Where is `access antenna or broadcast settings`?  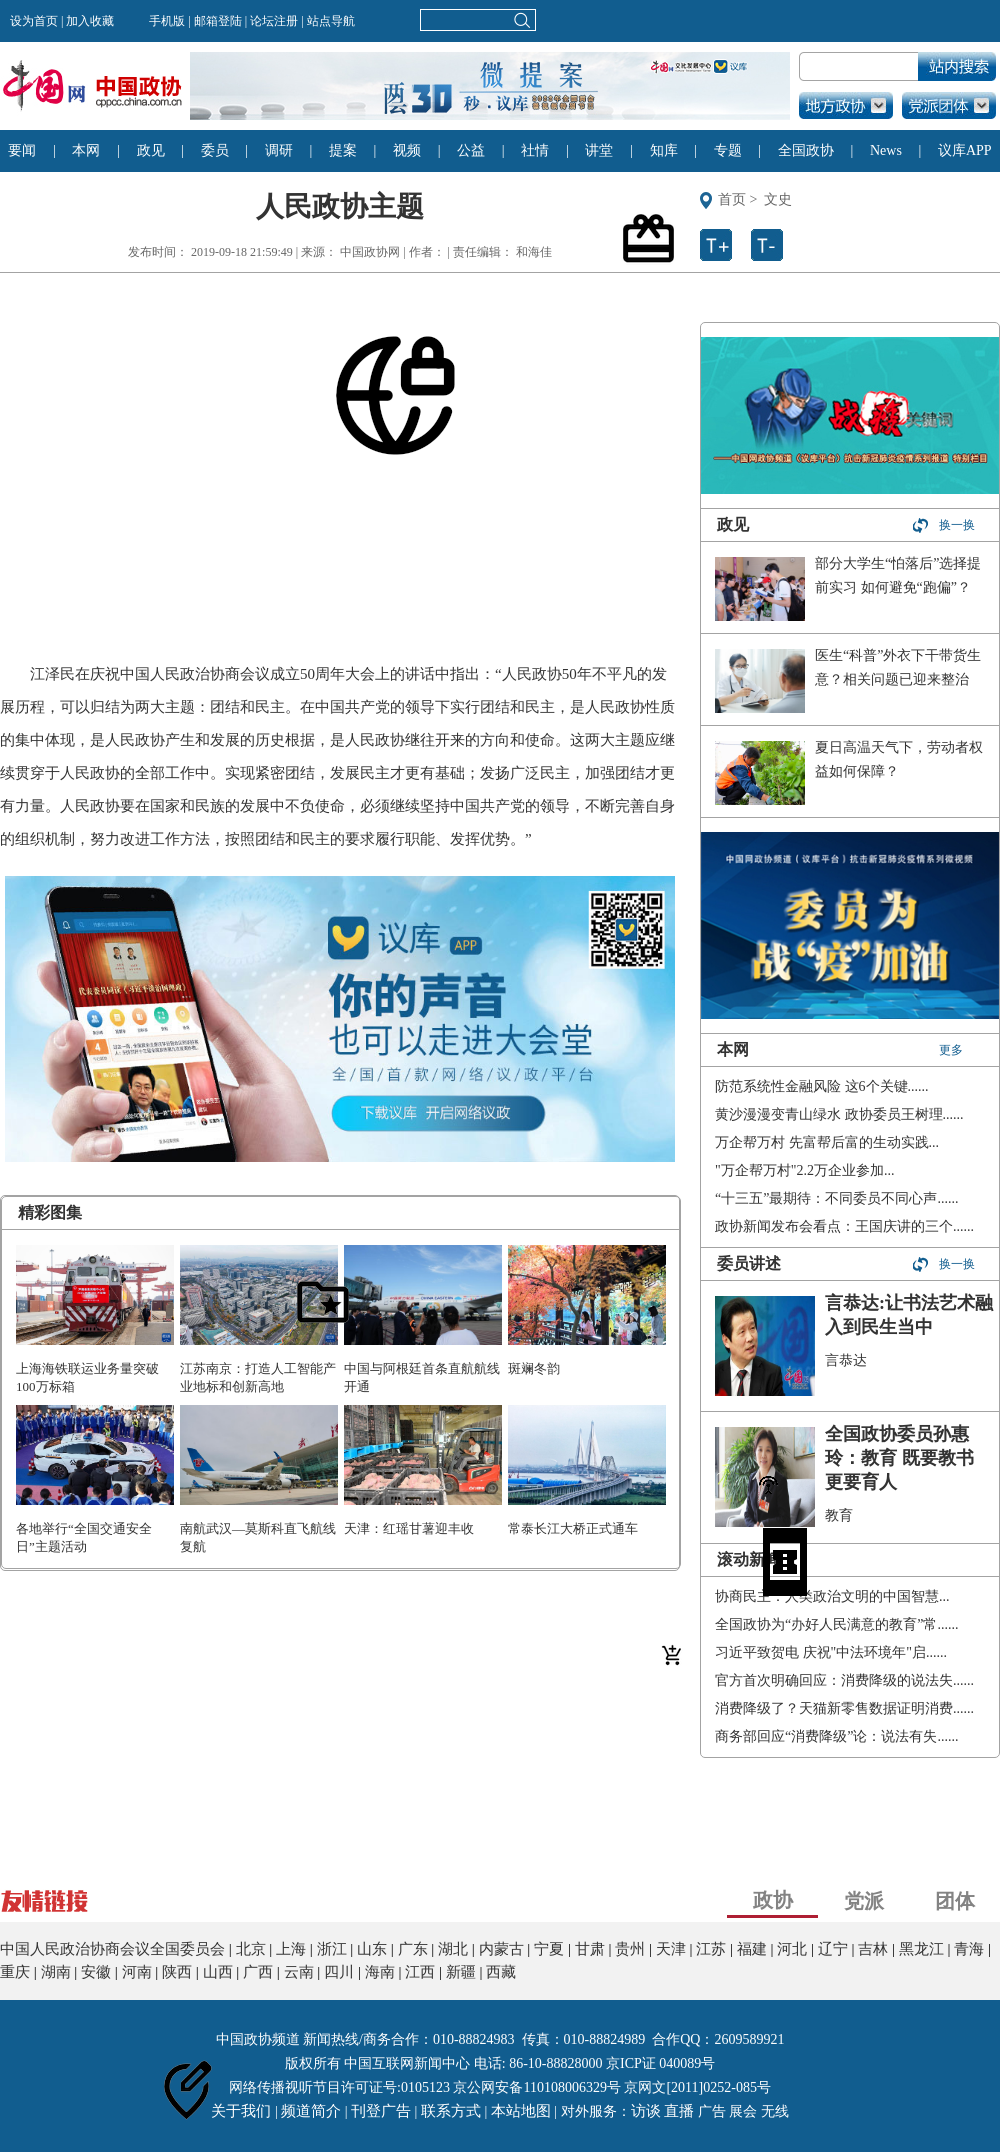 access antenna or broadcast settings is located at coordinates (768, 1485).